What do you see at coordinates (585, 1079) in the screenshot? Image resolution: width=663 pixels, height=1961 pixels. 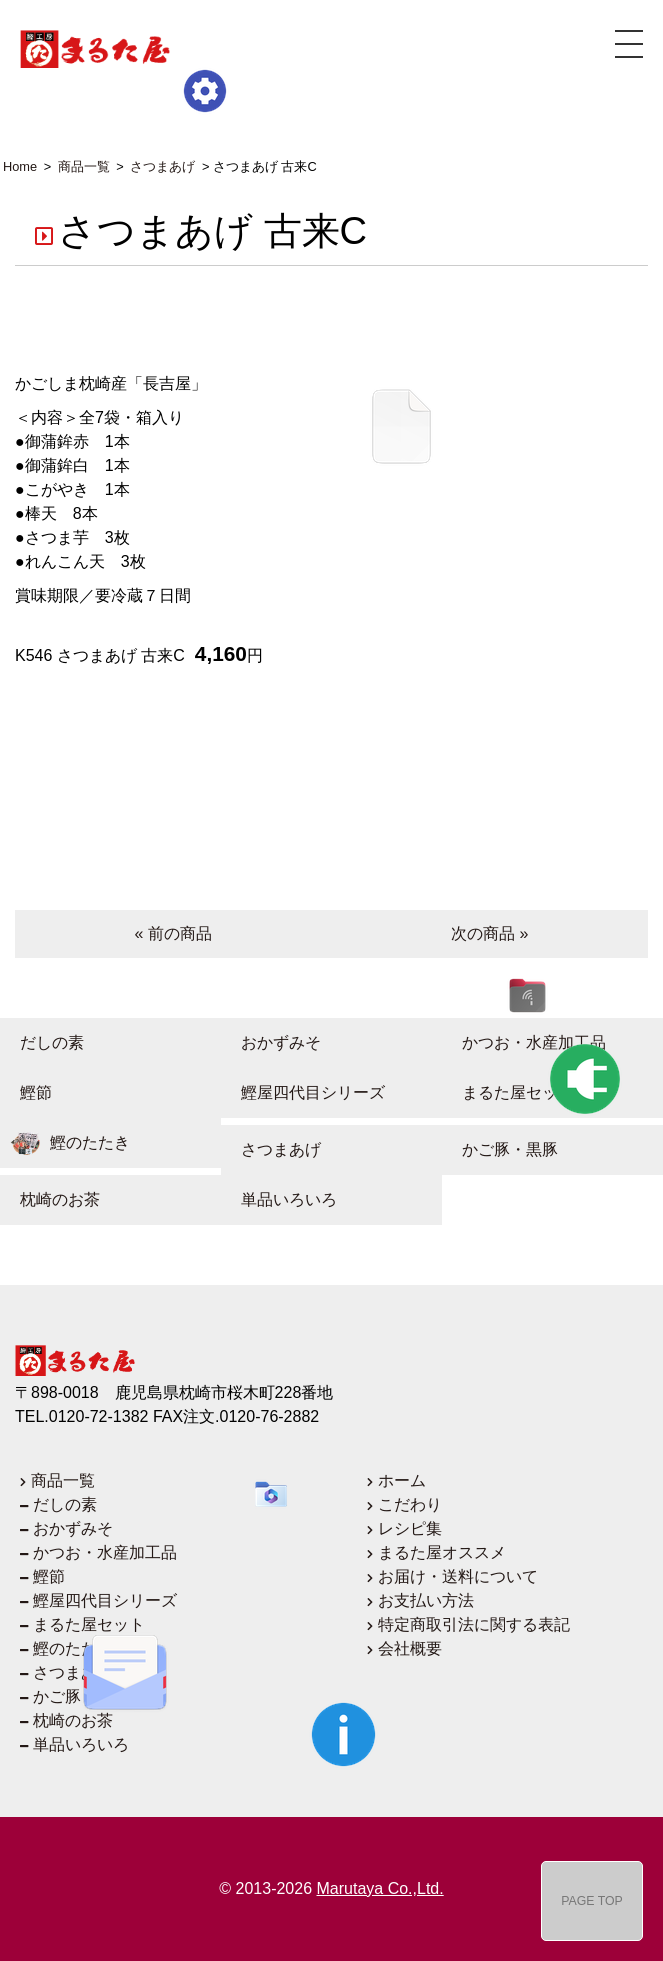 I see `indicates a mounted or connected drive` at bounding box center [585, 1079].